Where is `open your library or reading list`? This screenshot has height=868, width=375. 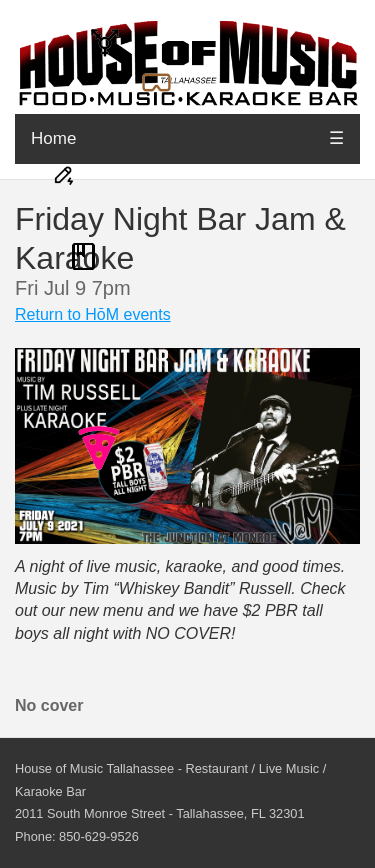
open your library or reading list is located at coordinates (83, 256).